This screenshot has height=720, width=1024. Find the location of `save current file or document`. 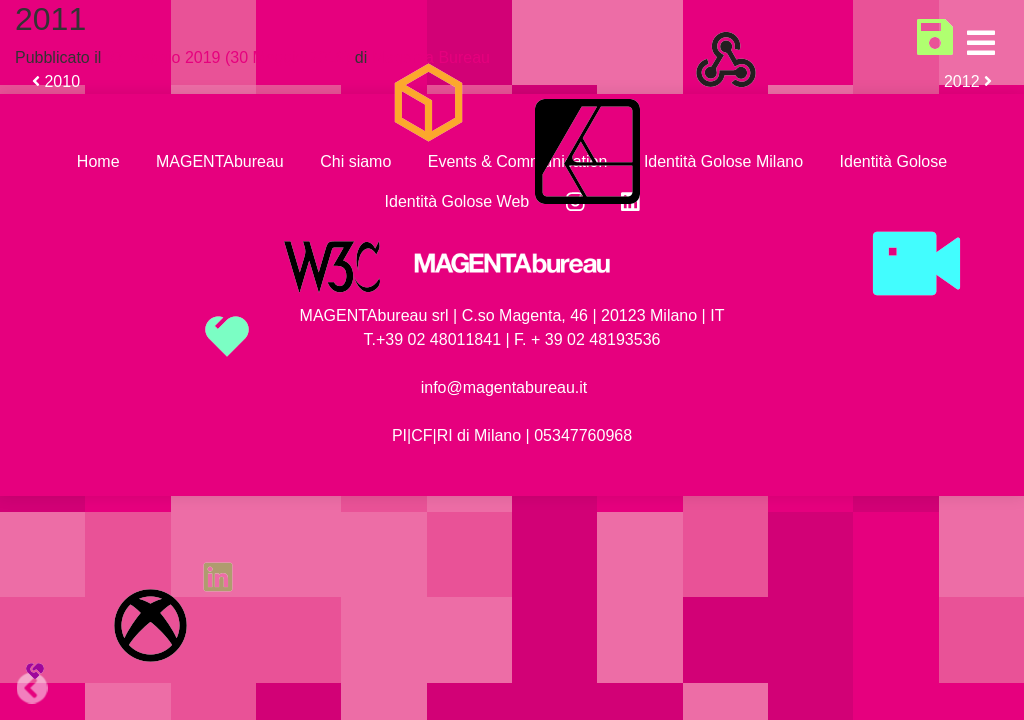

save current file or document is located at coordinates (935, 37).